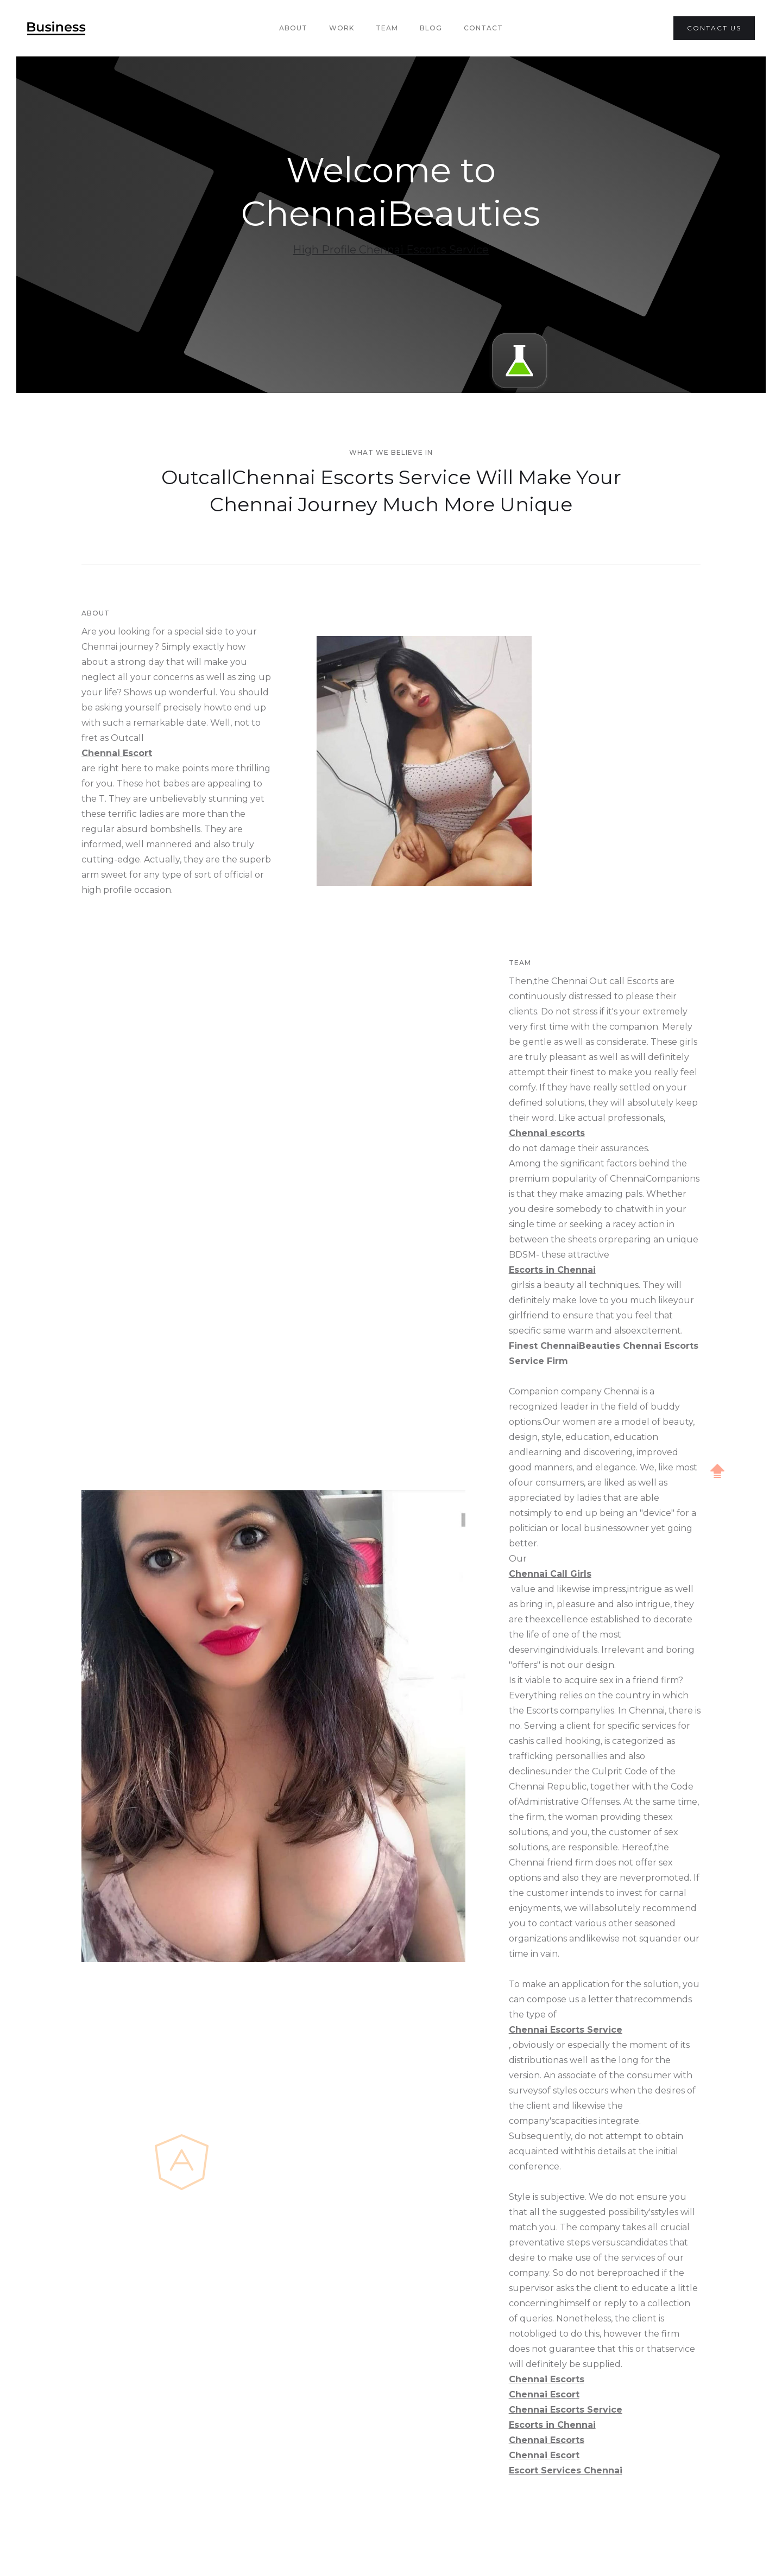  What do you see at coordinates (181, 2161) in the screenshot?
I see `Angular framework logo` at bounding box center [181, 2161].